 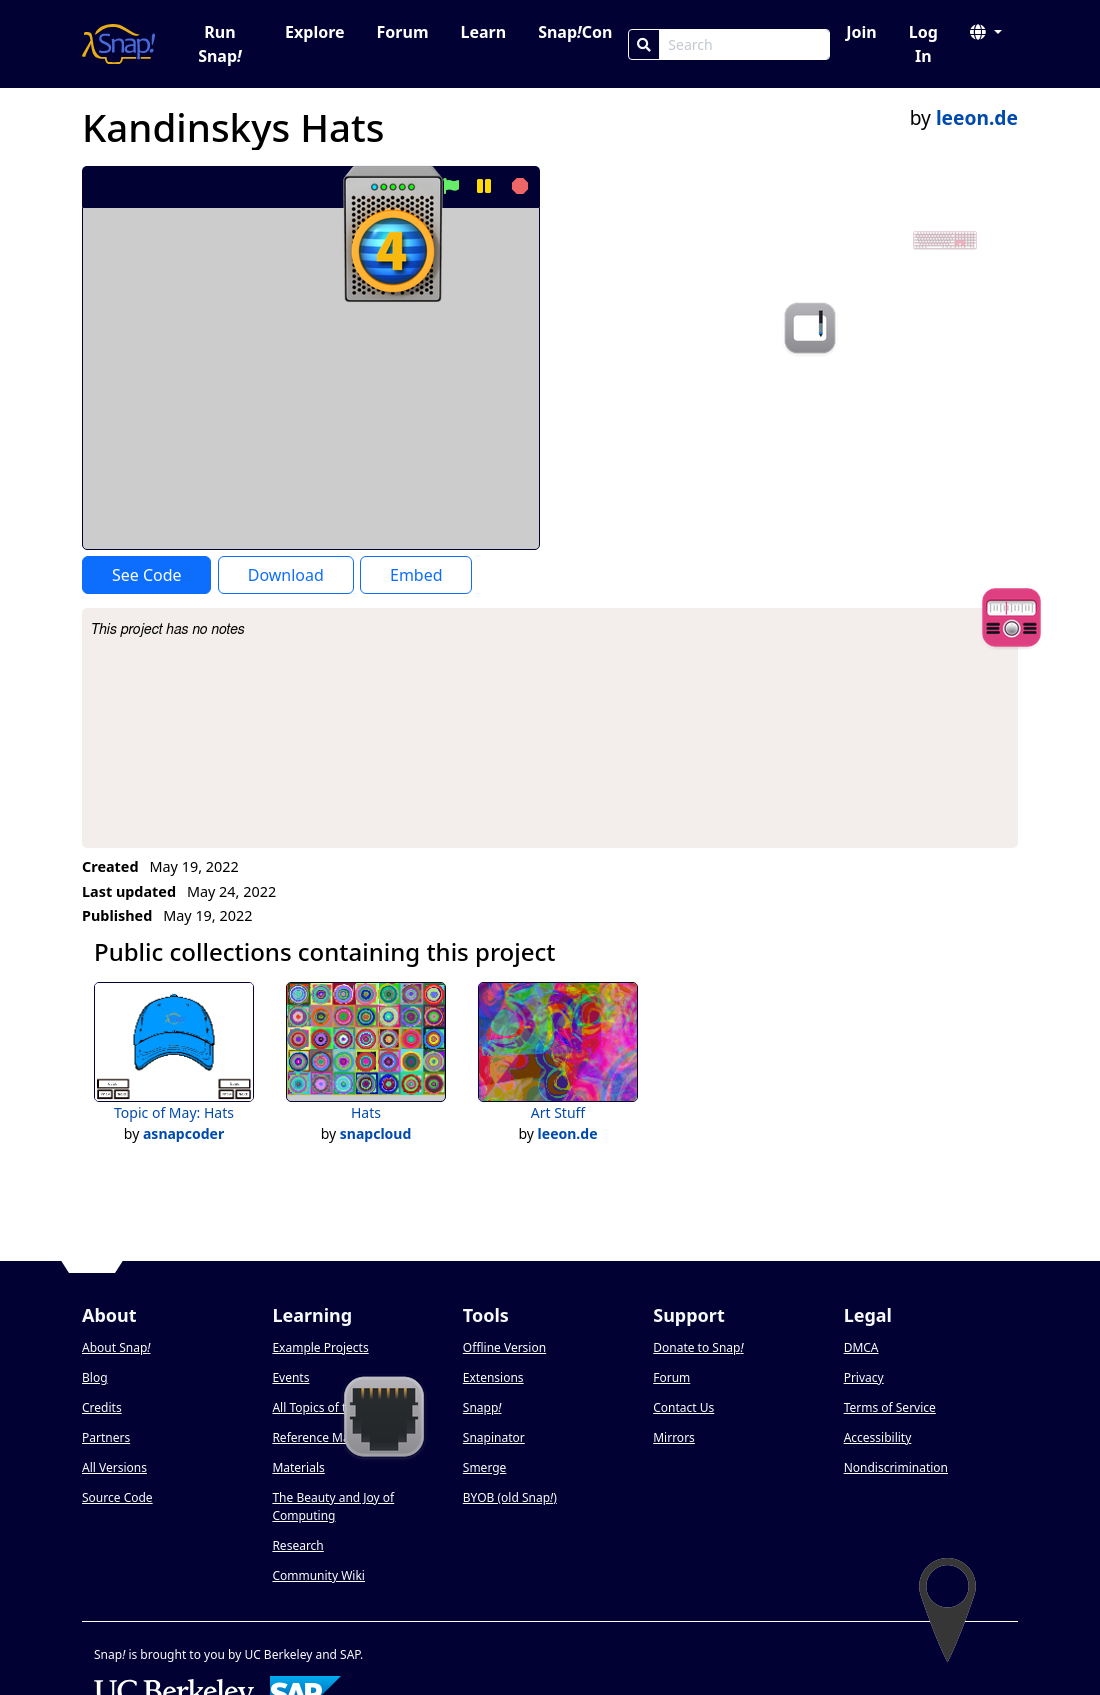 What do you see at coordinates (947, 1607) in the screenshot?
I see `open maps application` at bounding box center [947, 1607].